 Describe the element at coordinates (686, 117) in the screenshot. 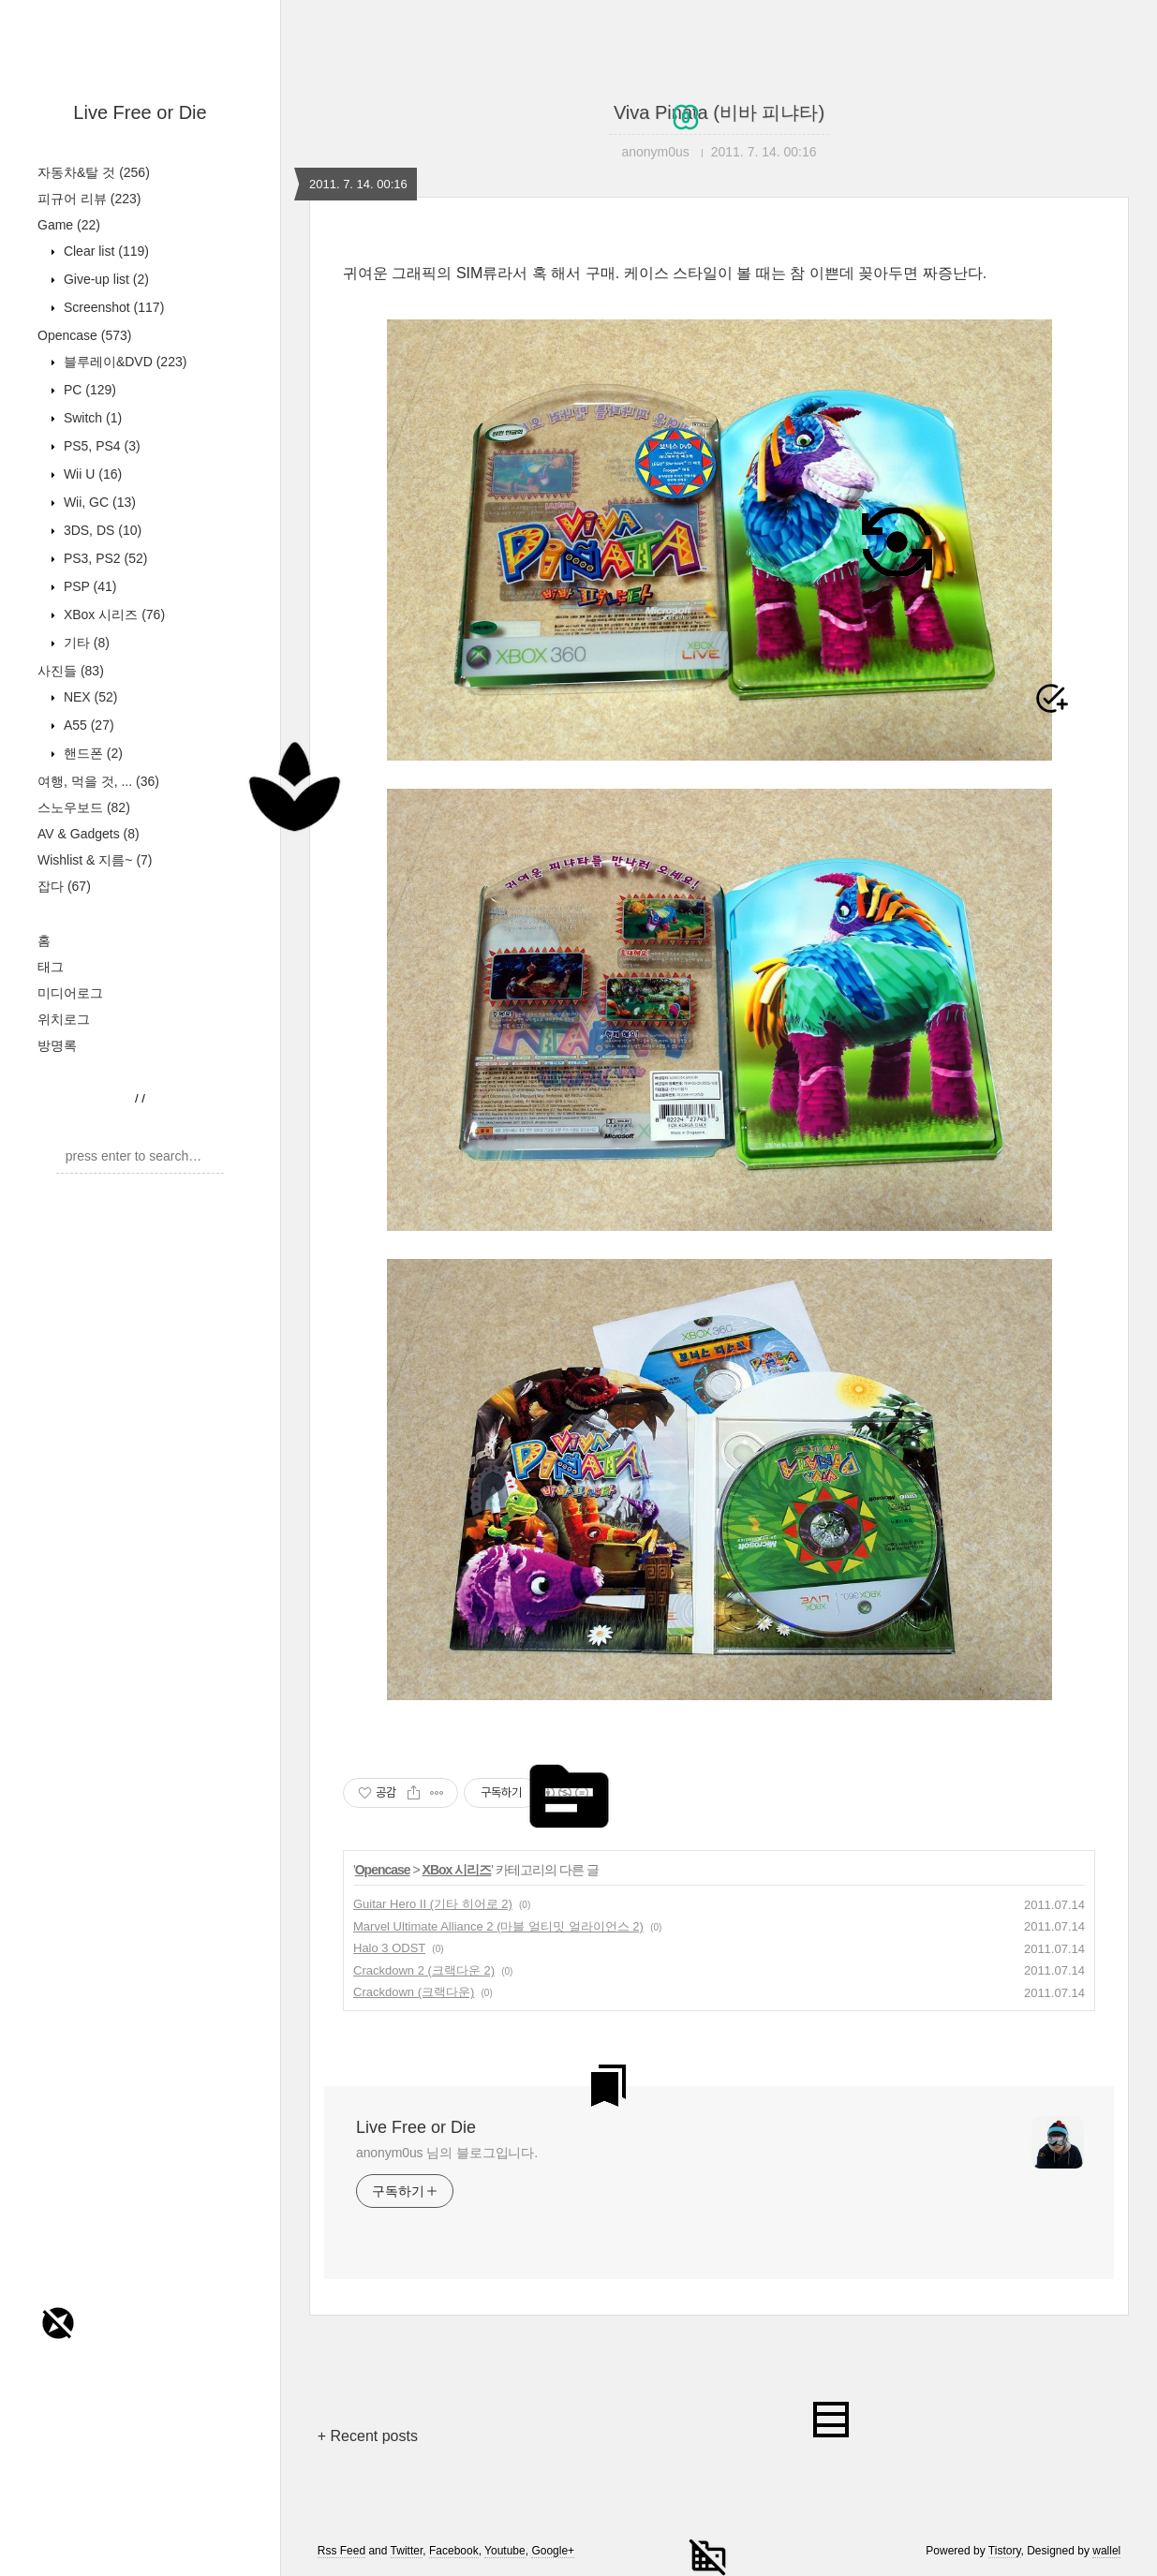

I see `open the Amie calendar app` at that location.